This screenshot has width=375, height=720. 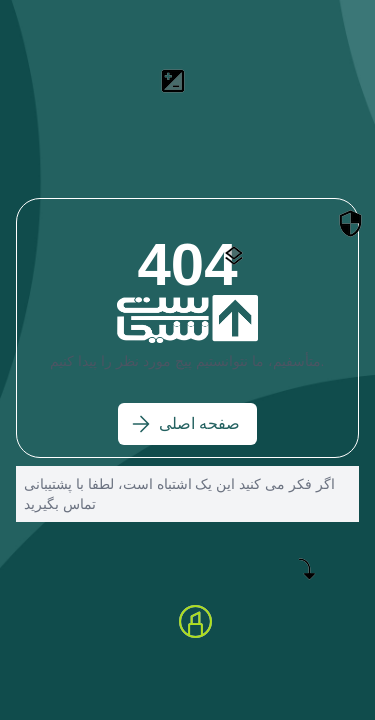 What do you see at coordinates (234, 256) in the screenshot?
I see `toggle map layers or overlays` at bounding box center [234, 256].